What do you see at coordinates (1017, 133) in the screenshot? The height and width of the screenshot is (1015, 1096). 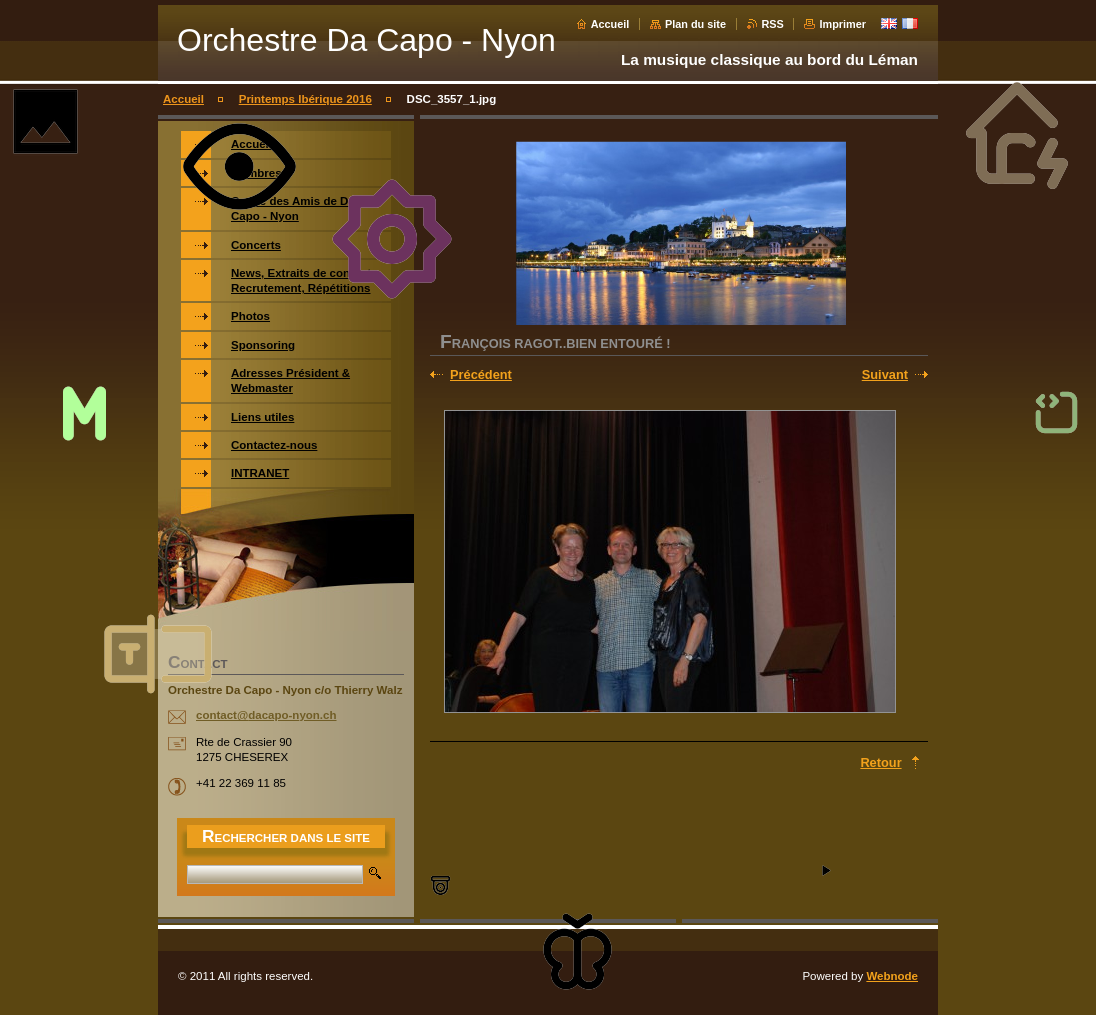 I see `home energy or power settings` at bounding box center [1017, 133].